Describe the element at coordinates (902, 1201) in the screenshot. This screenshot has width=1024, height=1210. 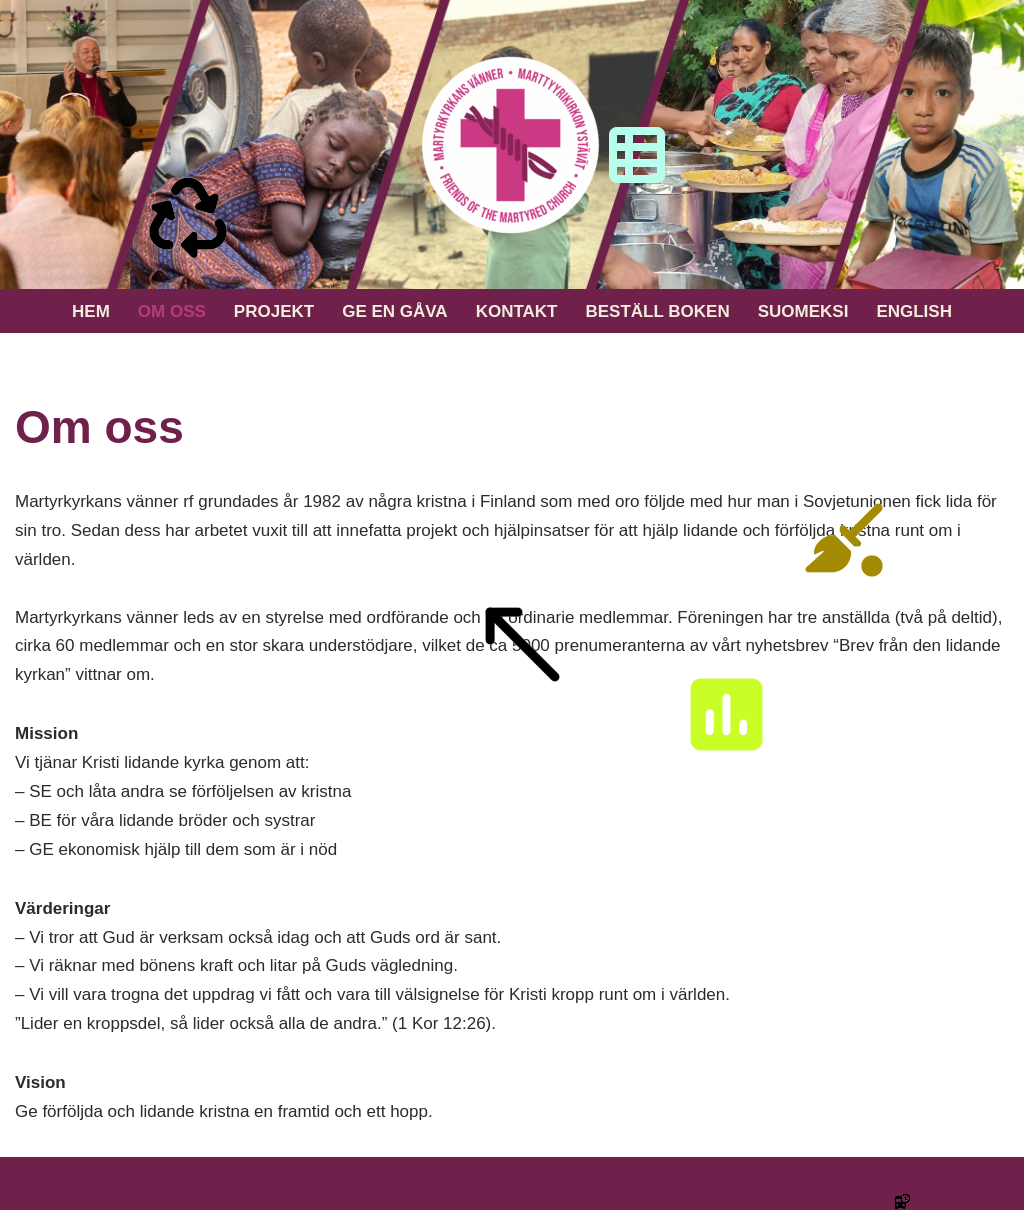
I see `view departure times for transit` at that location.